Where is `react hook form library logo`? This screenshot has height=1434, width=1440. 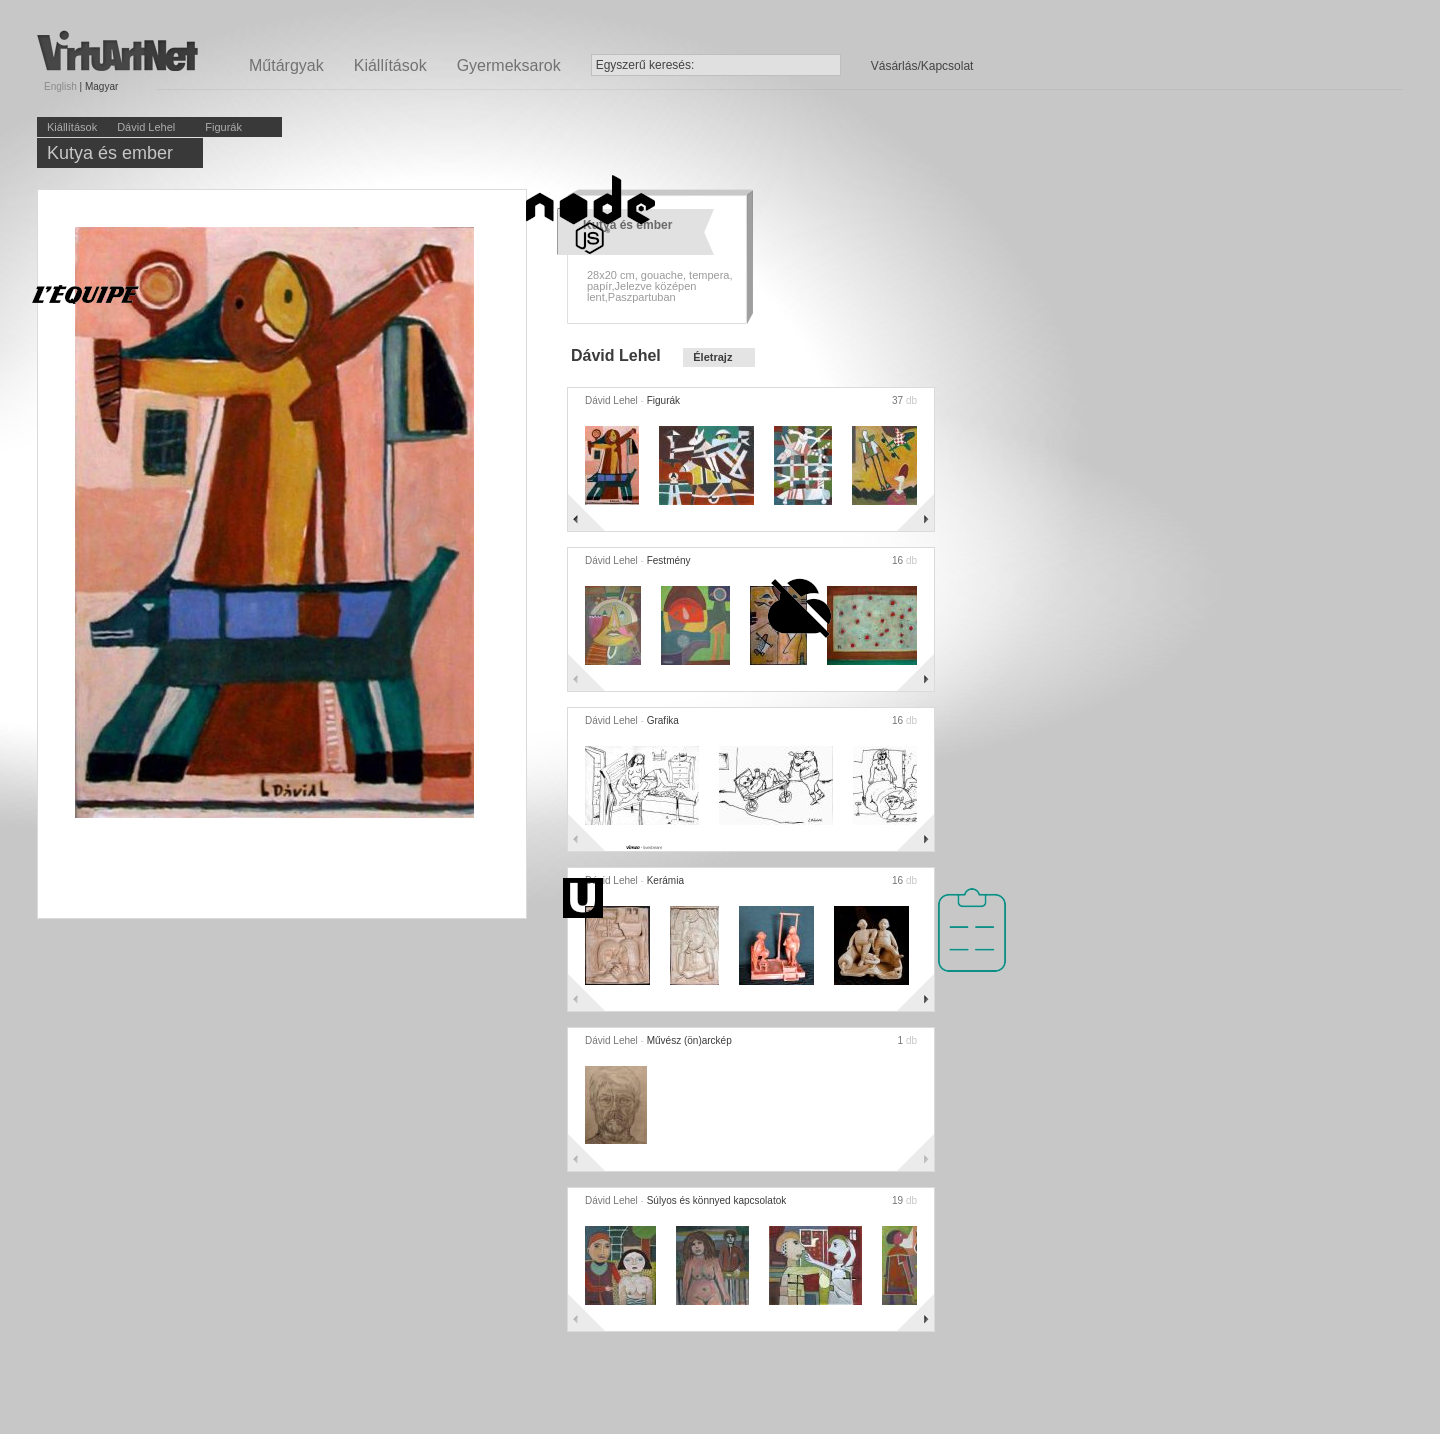
react hook form library logo is located at coordinates (972, 930).